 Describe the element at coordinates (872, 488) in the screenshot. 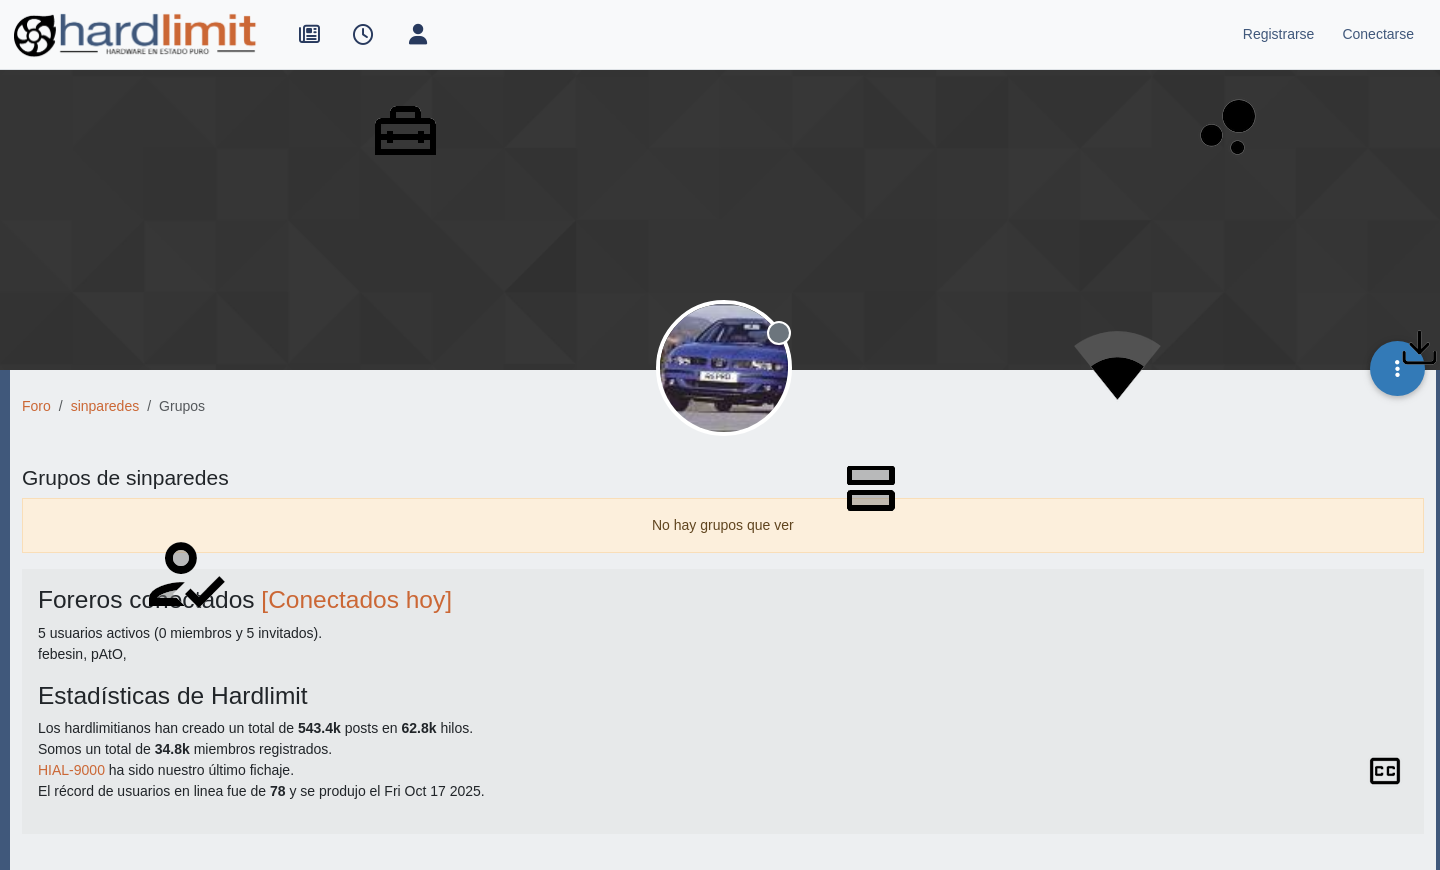

I see `view agenda or schedule items` at that location.